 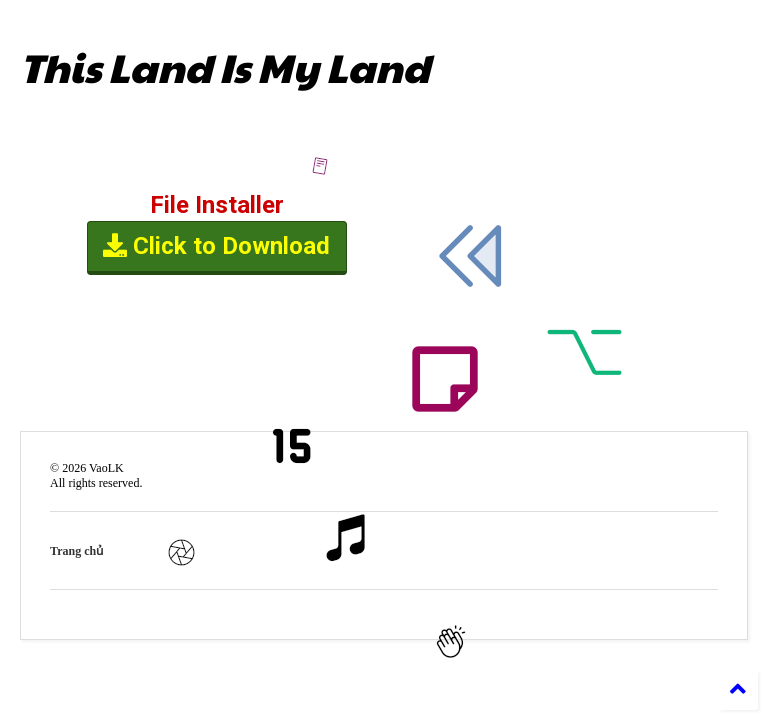 What do you see at coordinates (445, 379) in the screenshot?
I see `create a new note` at bounding box center [445, 379].